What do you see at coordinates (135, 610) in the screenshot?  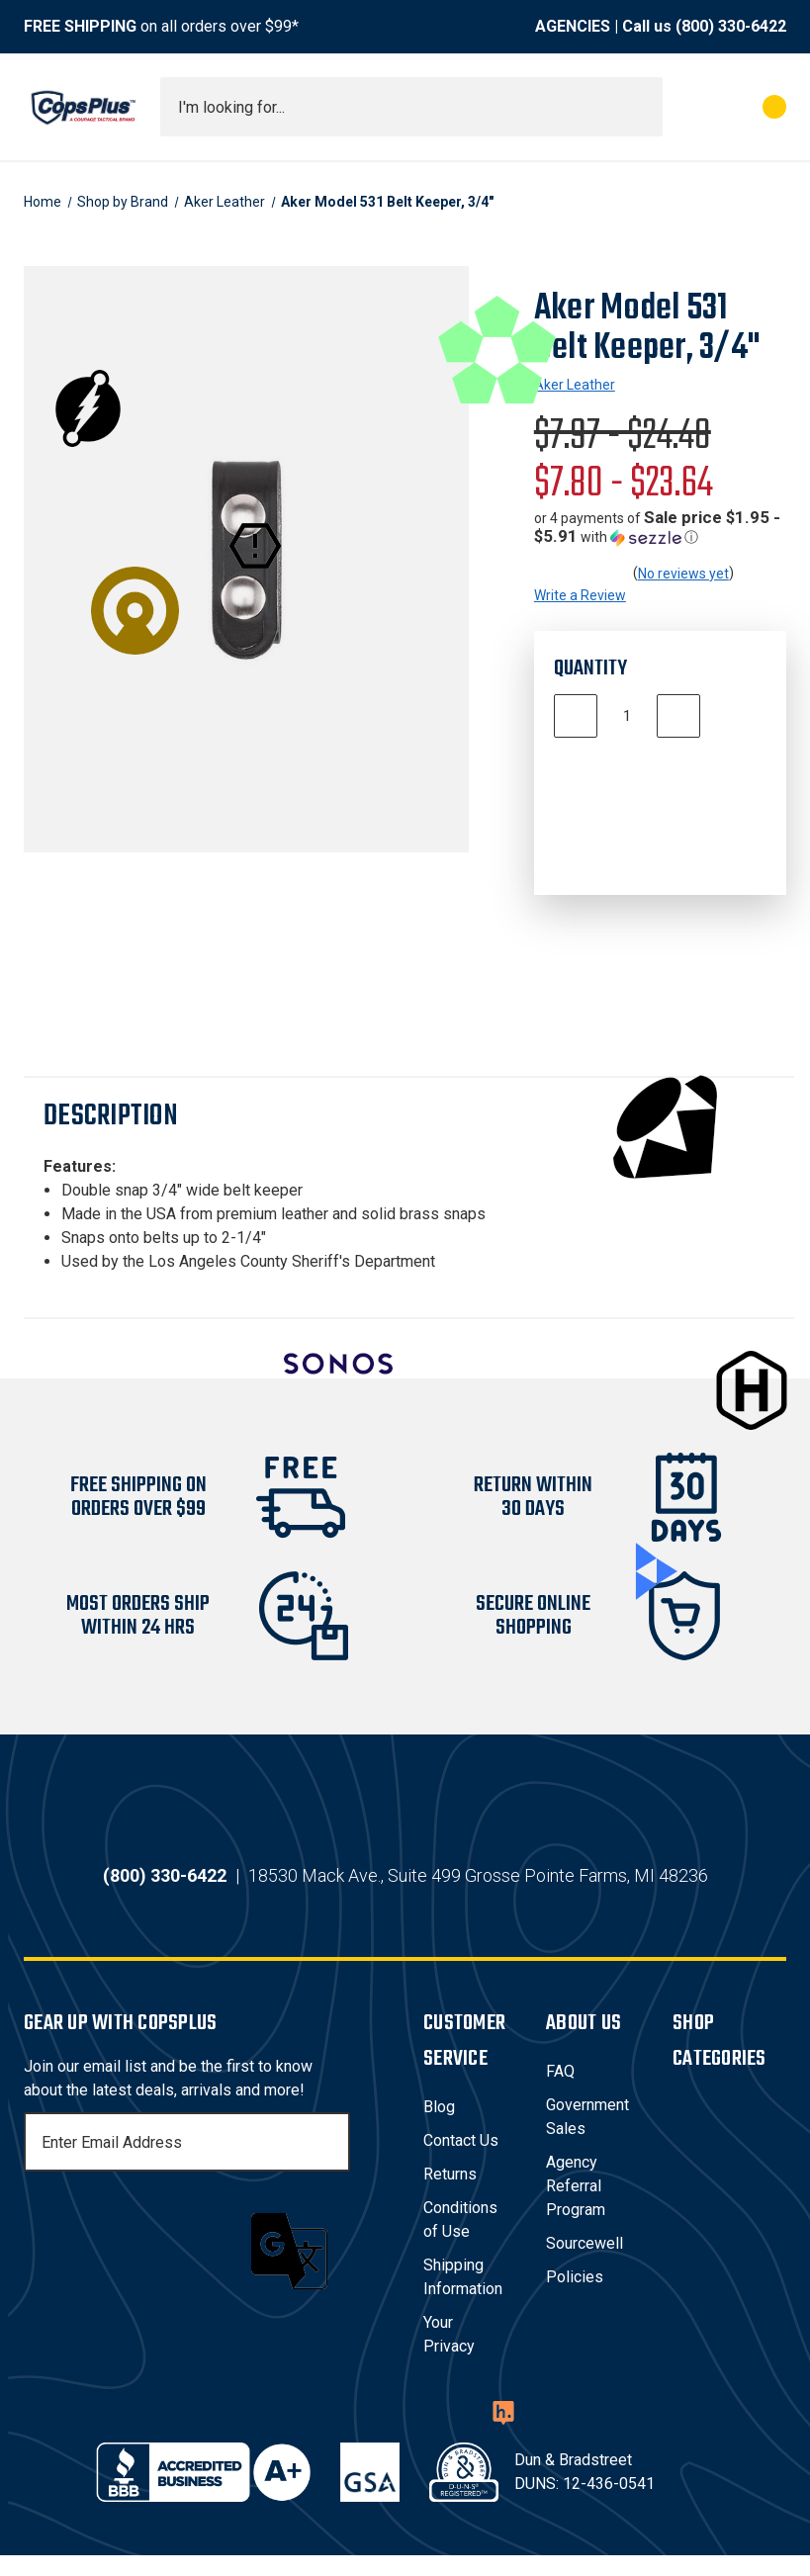 I see `open the Castro podcast app` at bounding box center [135, 610].